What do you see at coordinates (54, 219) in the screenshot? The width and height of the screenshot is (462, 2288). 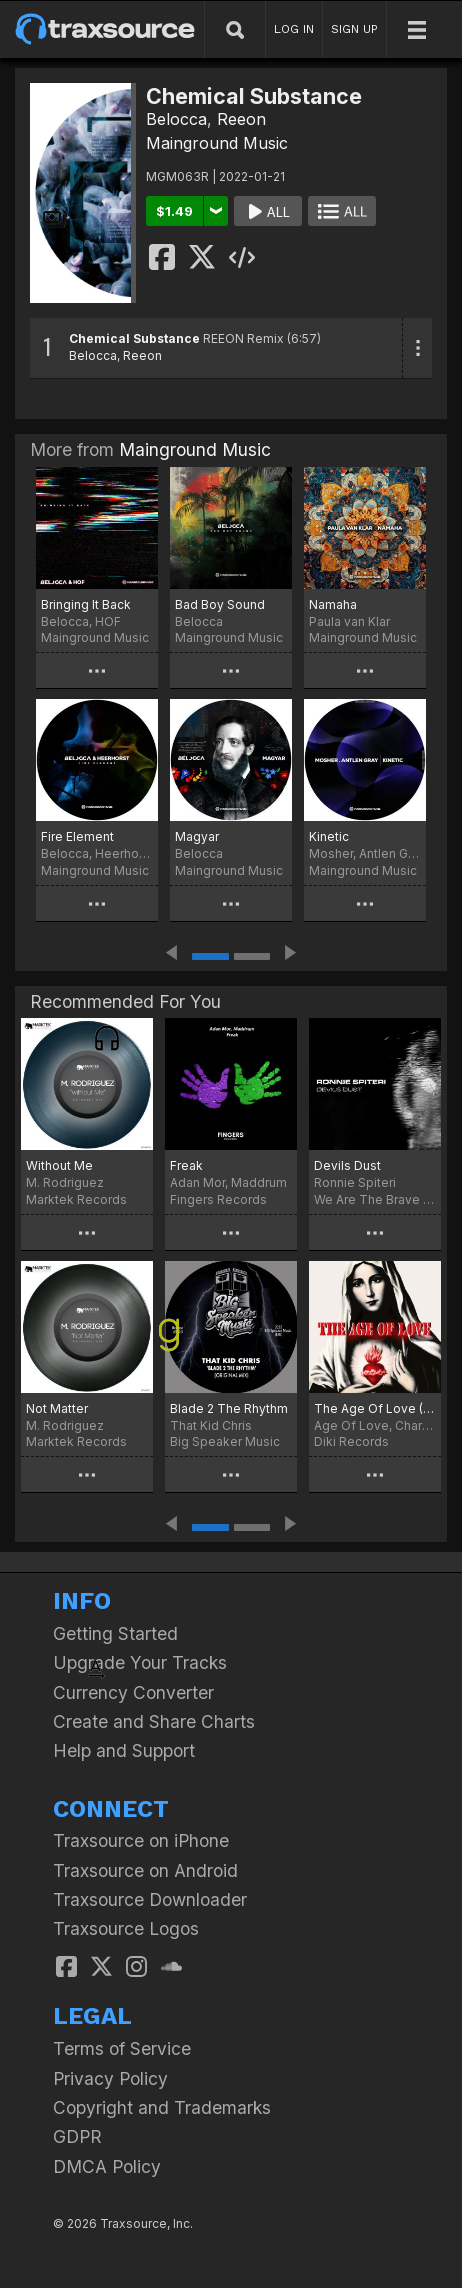 I see `access payment methods` at bounding box center [54, 219].